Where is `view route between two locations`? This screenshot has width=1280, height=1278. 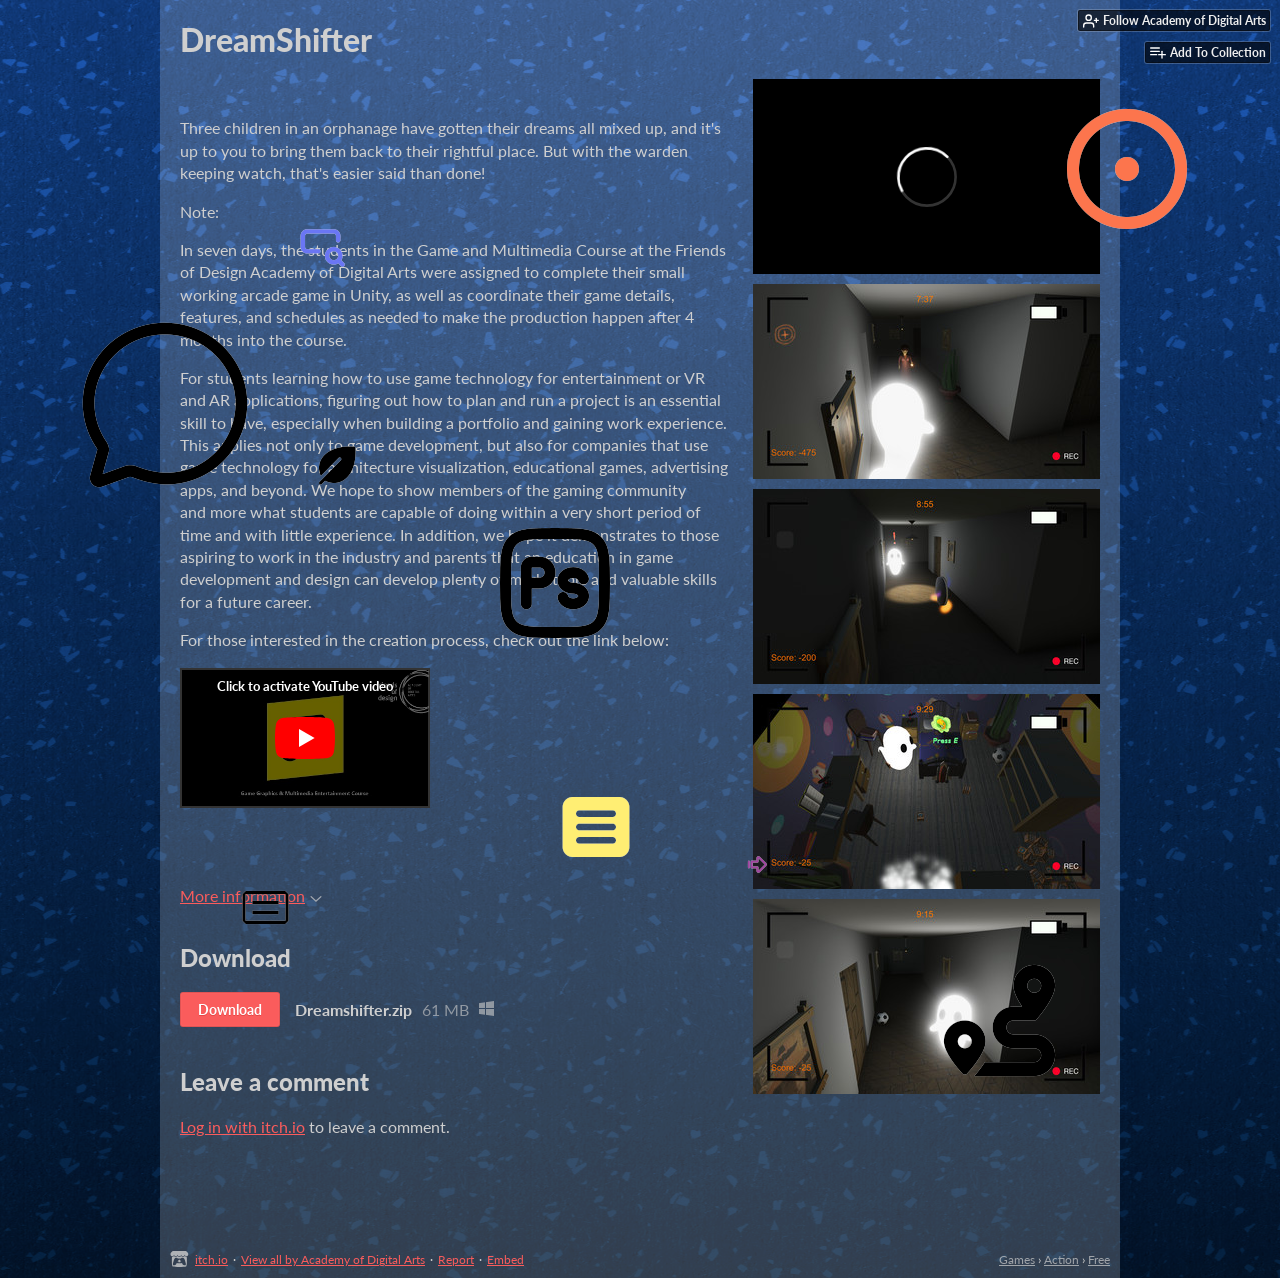 view route between two locations is located at coordinates (999, 1020).